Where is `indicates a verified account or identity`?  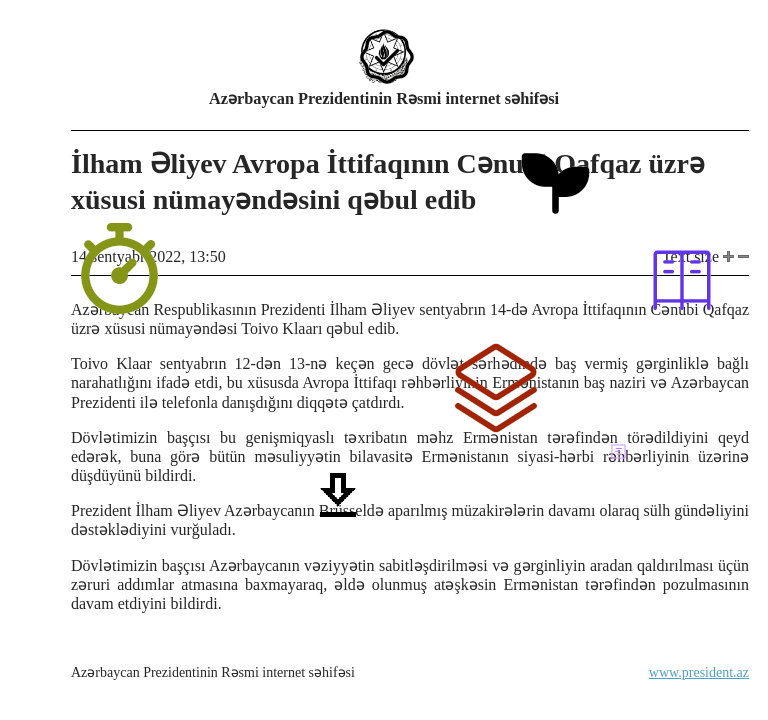
indicates a verified account or identity is located at coordinates (387, 57).